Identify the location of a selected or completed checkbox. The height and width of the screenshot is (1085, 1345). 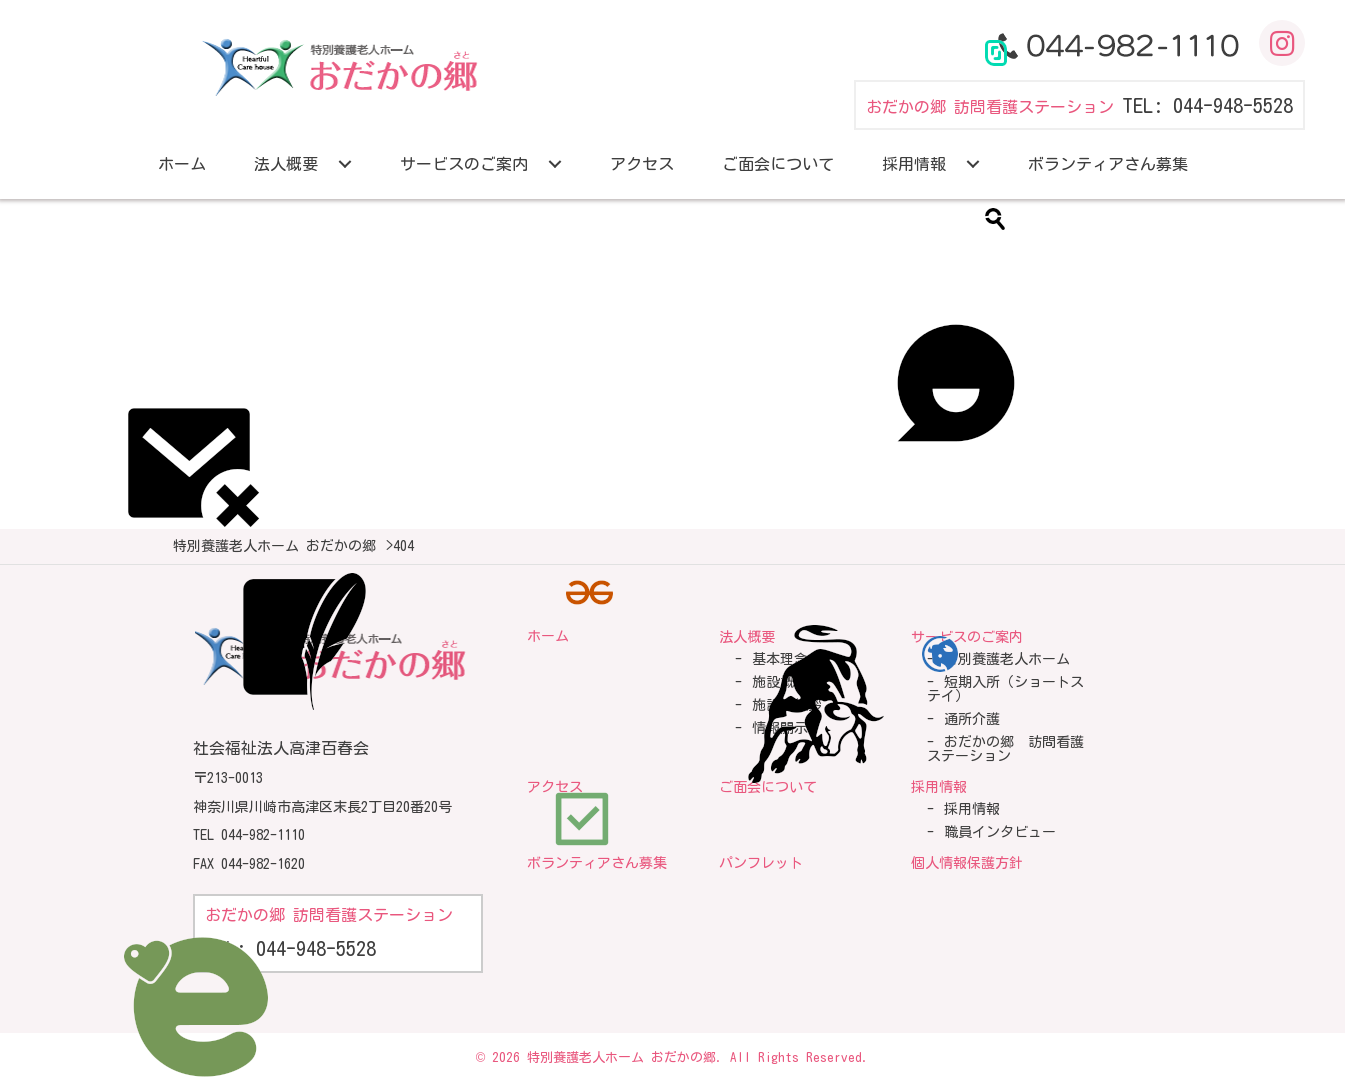
(582, 819).